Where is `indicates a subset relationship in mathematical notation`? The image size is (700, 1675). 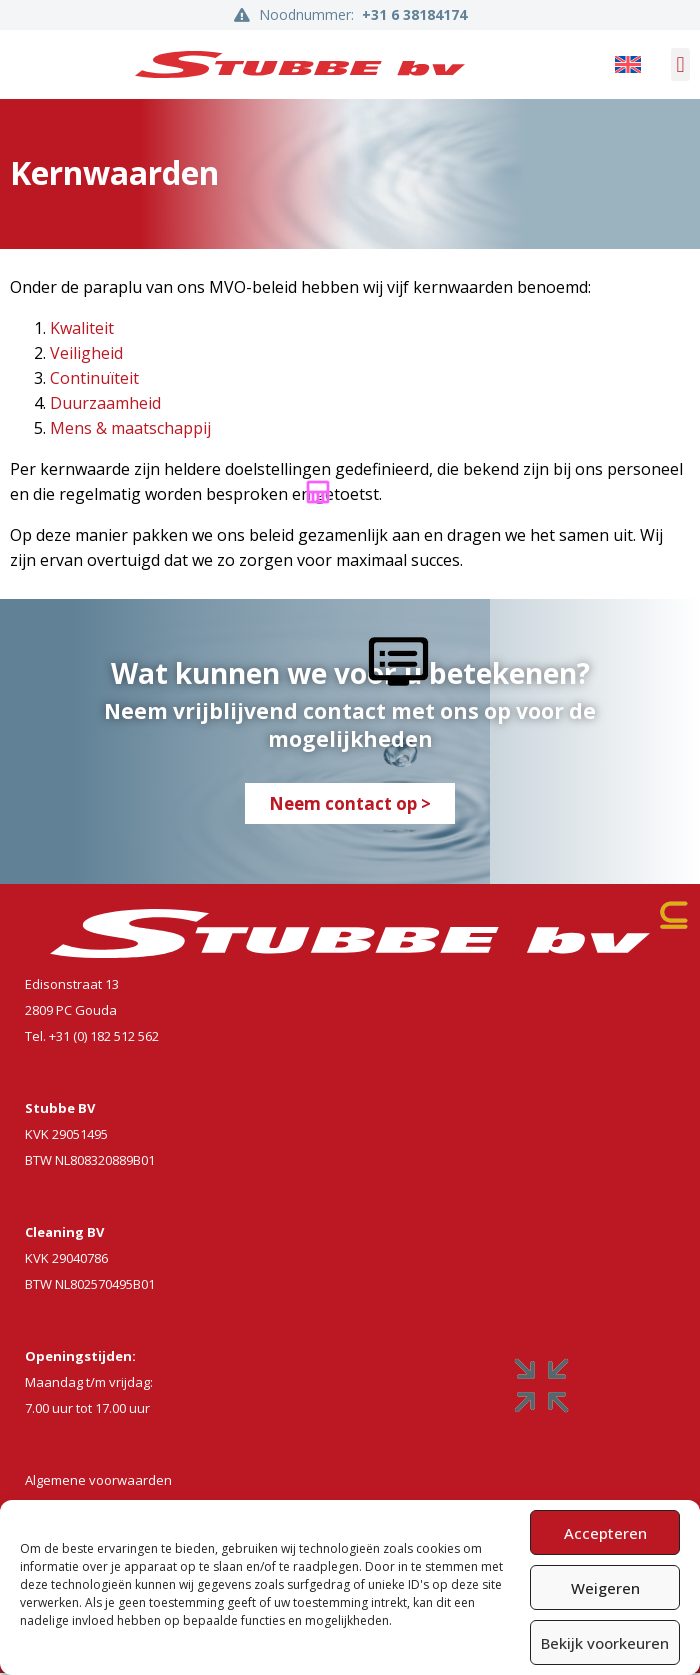 indicates a subset relationship in mathematical notation is located at coordinates (674, 914).